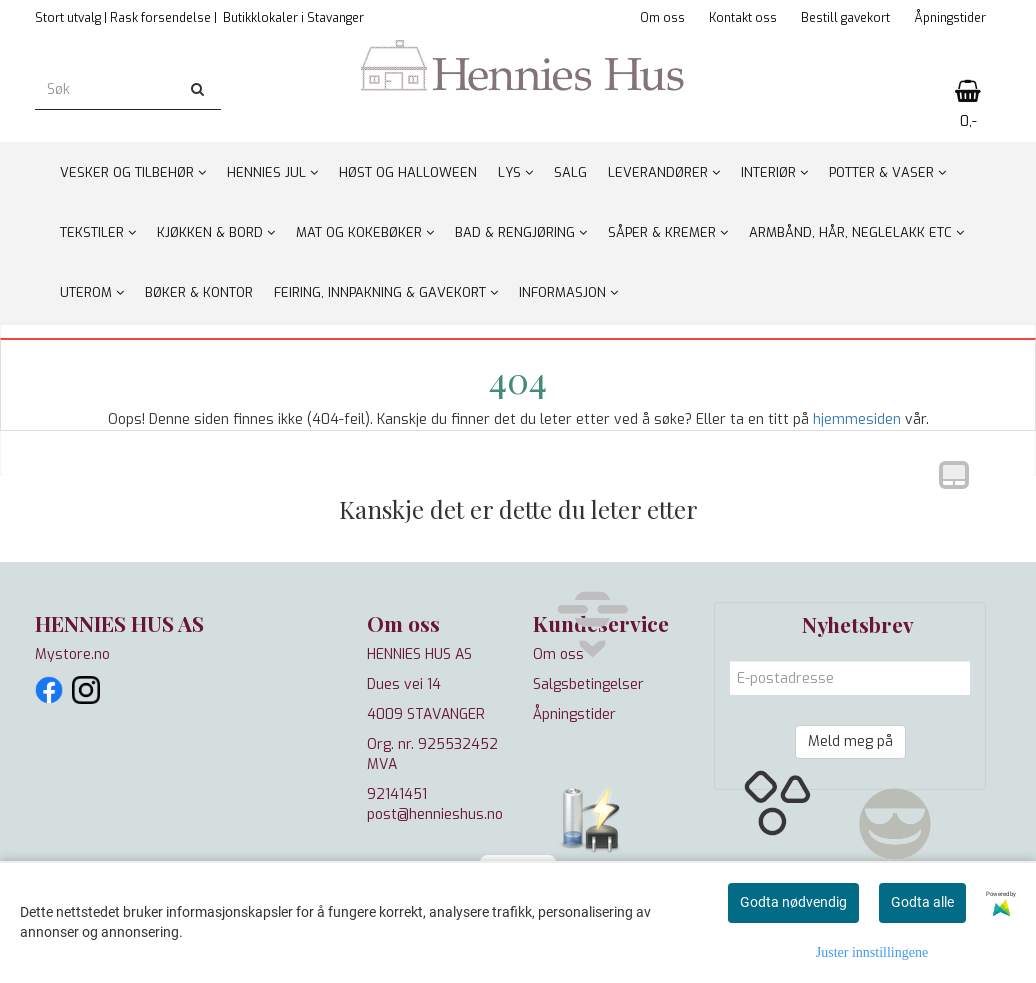 The width and height of the screenshot is (1036, 983). What do you see at coordinates (895, 824) in the screenshot?
I see `react with a cool or confident emoji` at bounding box center [895, 824].